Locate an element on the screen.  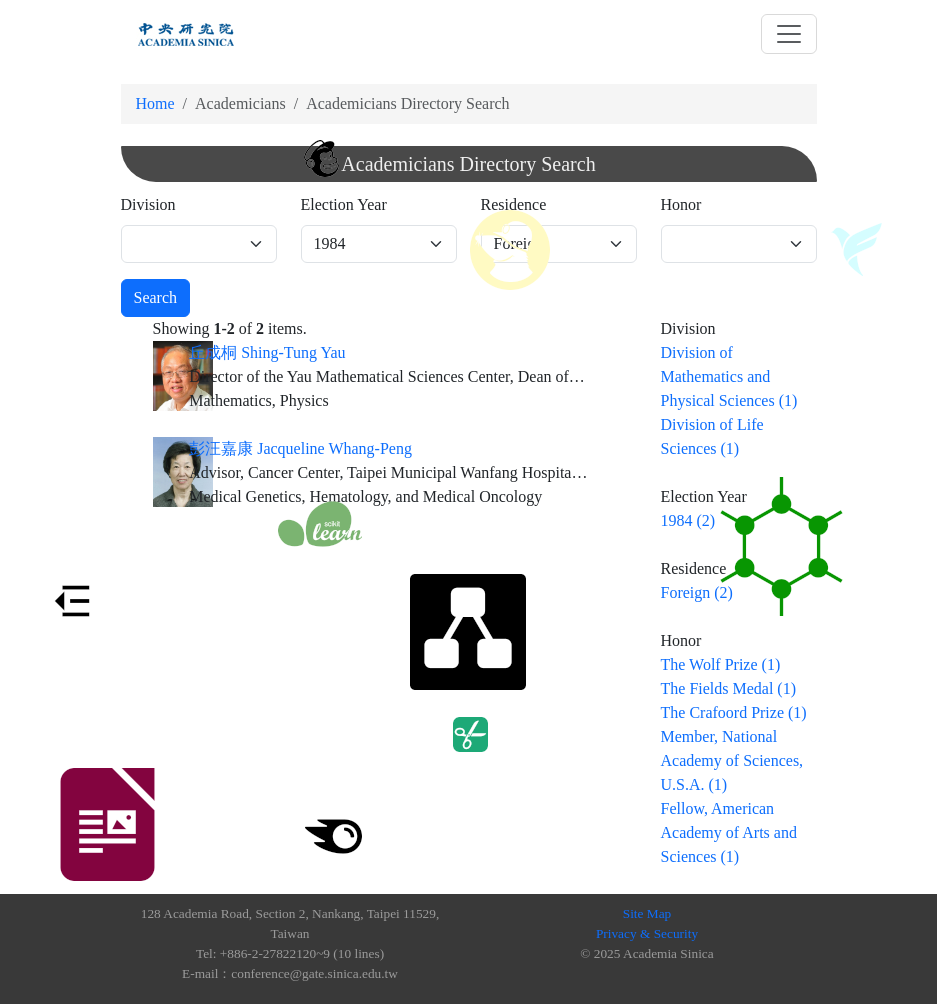
open diagrams.net application is located at coordinates (468, 632).